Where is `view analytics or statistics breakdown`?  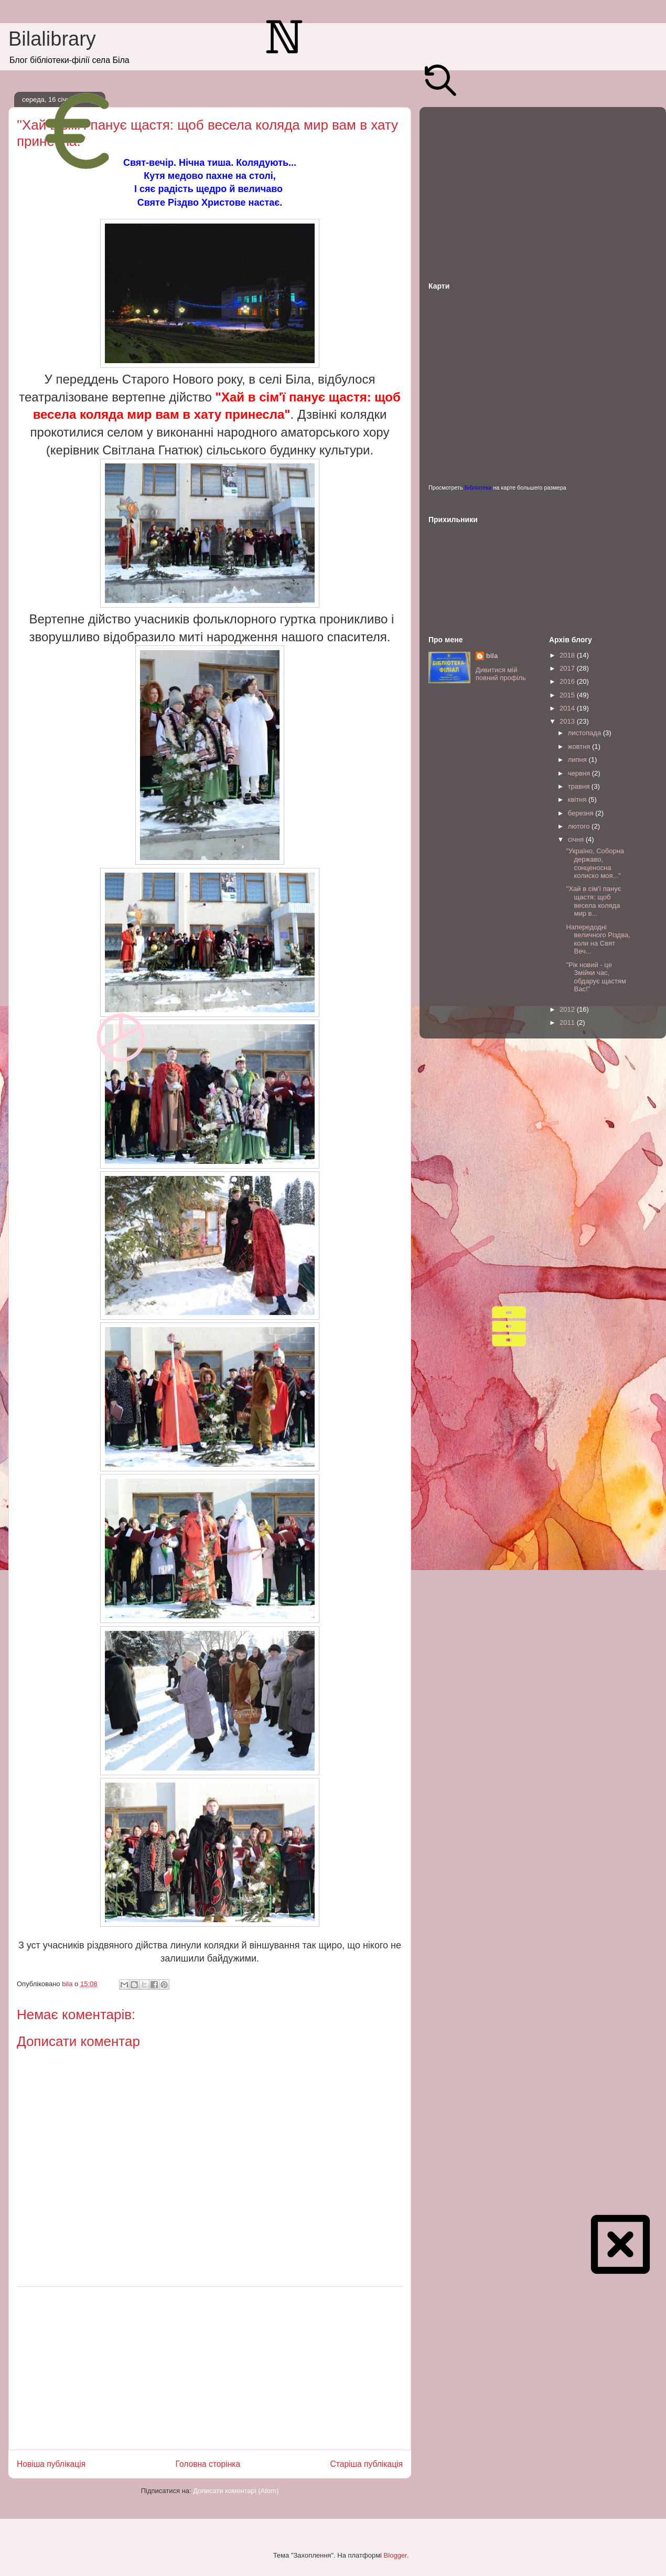 view analytics or statistics breakdown is located at coordinates (121, 1037).